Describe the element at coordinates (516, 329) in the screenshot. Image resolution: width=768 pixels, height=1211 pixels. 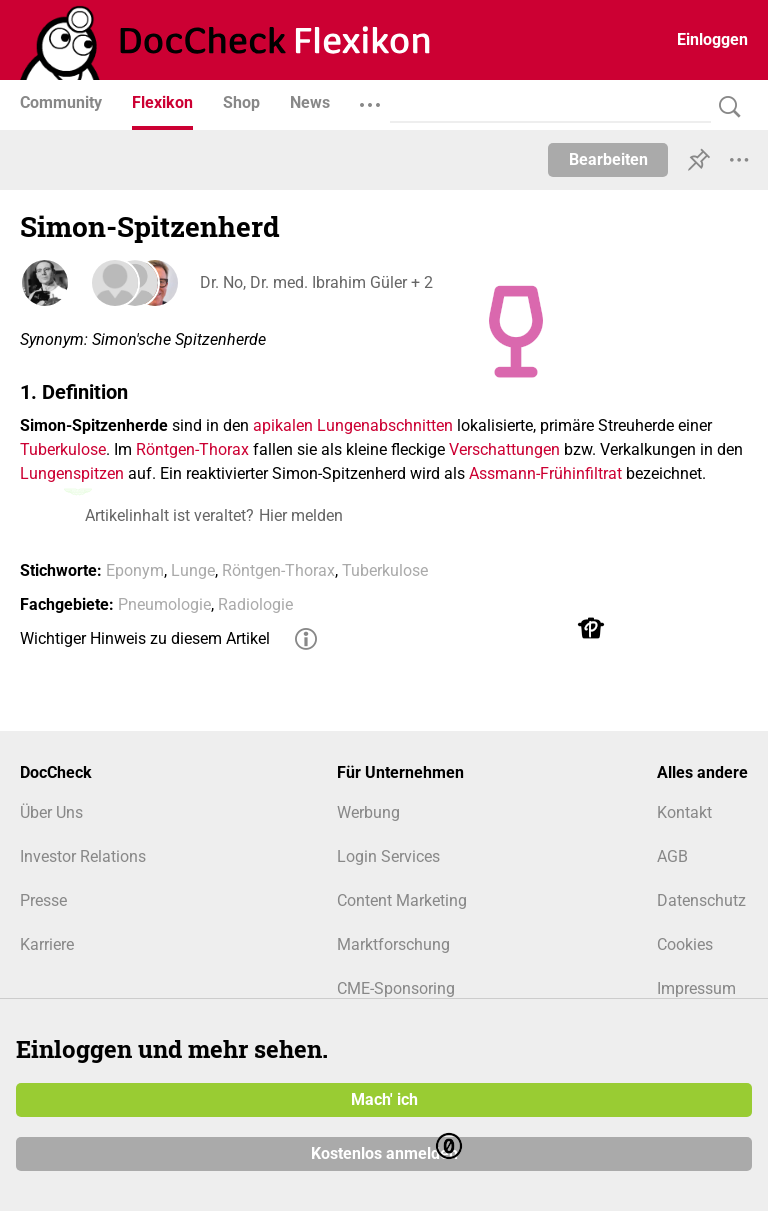
I see `browse wine or beverage options` at that location.